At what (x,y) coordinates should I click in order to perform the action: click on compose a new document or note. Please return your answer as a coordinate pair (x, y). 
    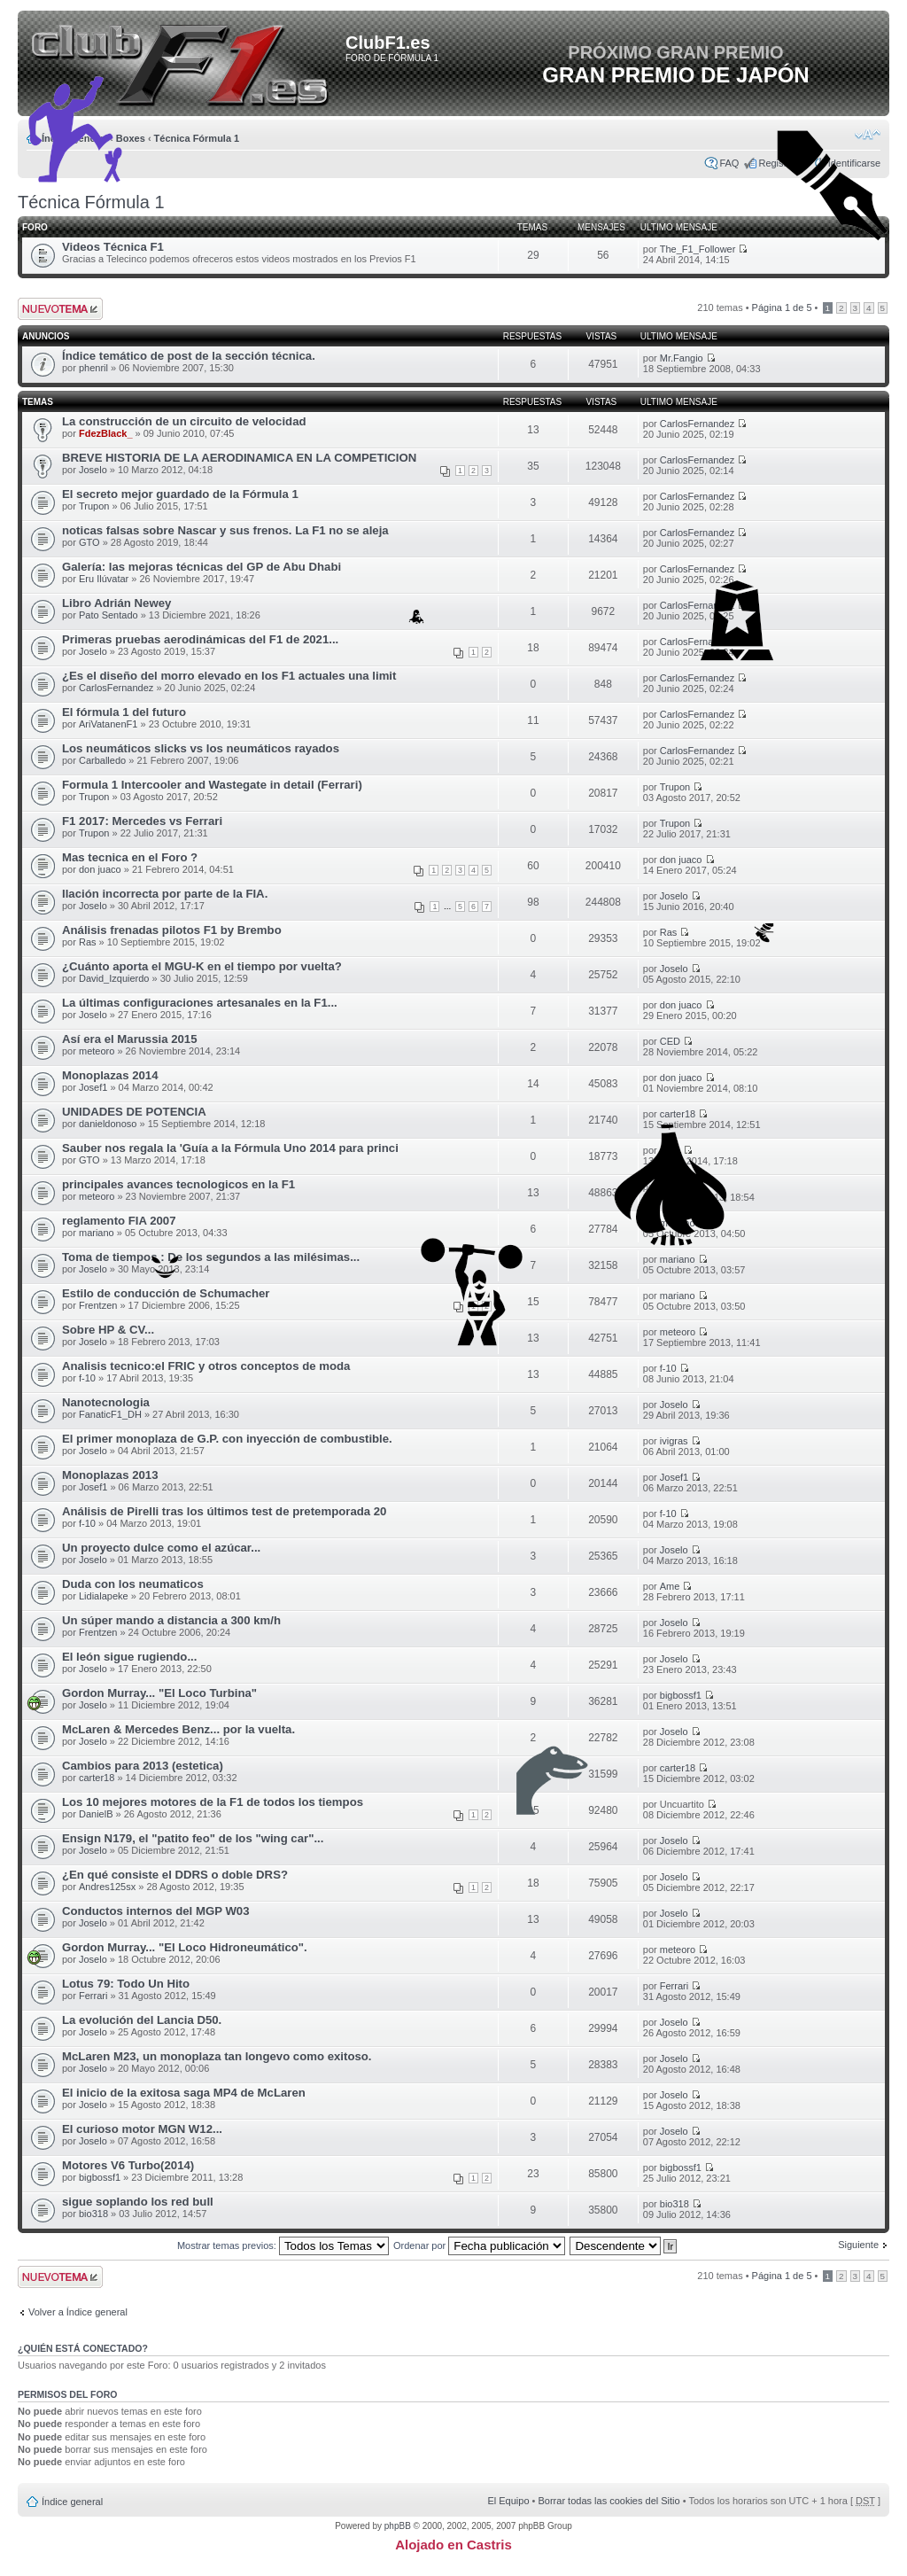
    Looking at the image, I should click on (833, 185).